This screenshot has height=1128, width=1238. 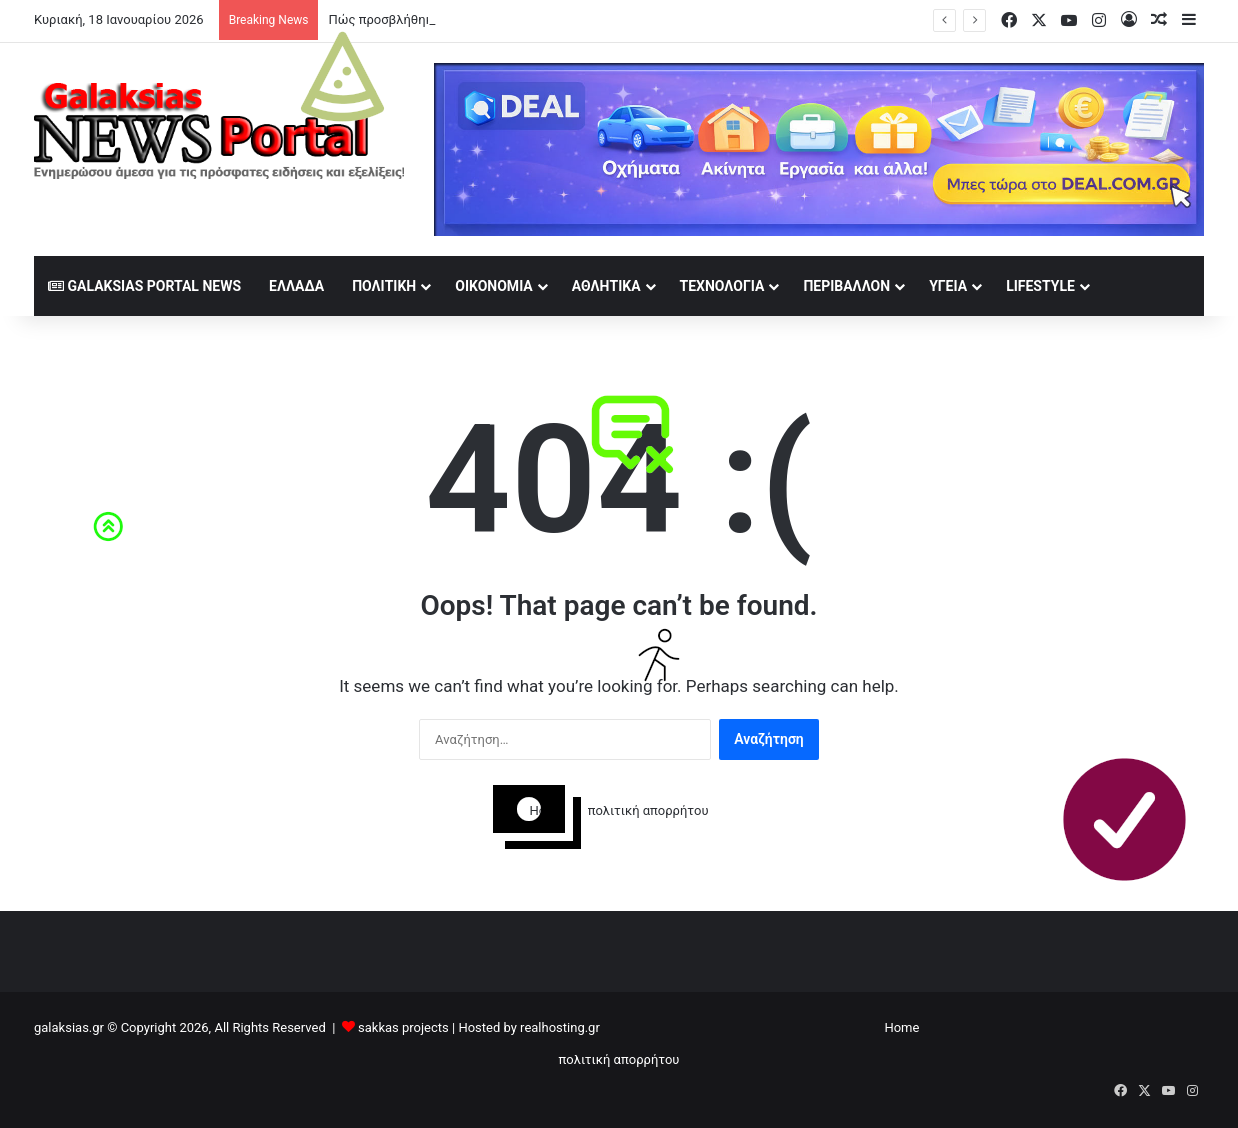 I want to click on scroll to top of page, so click(x=108, y=526).